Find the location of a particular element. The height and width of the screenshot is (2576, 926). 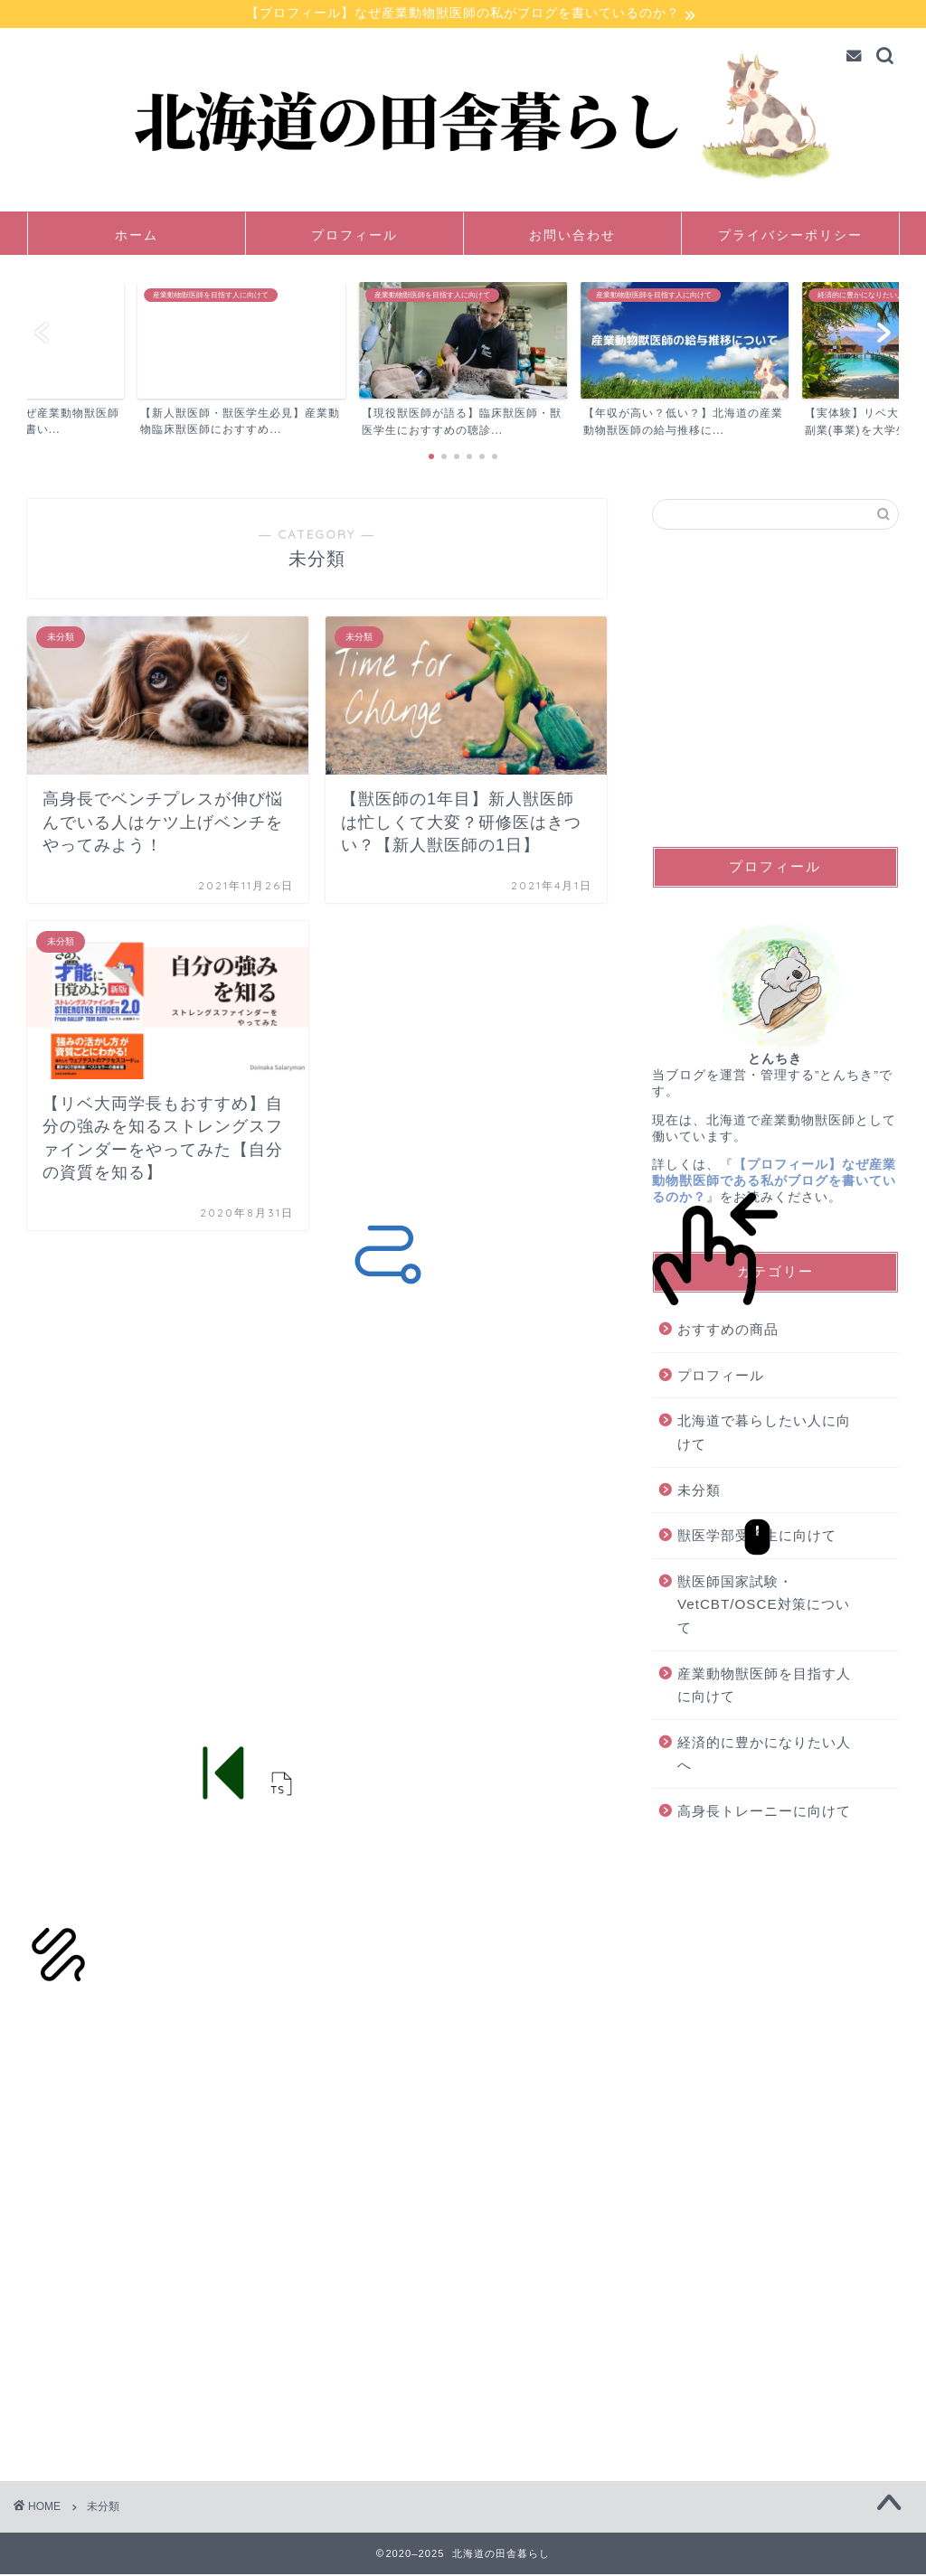

view or edit a route path is located at coordinates (388, 1251).